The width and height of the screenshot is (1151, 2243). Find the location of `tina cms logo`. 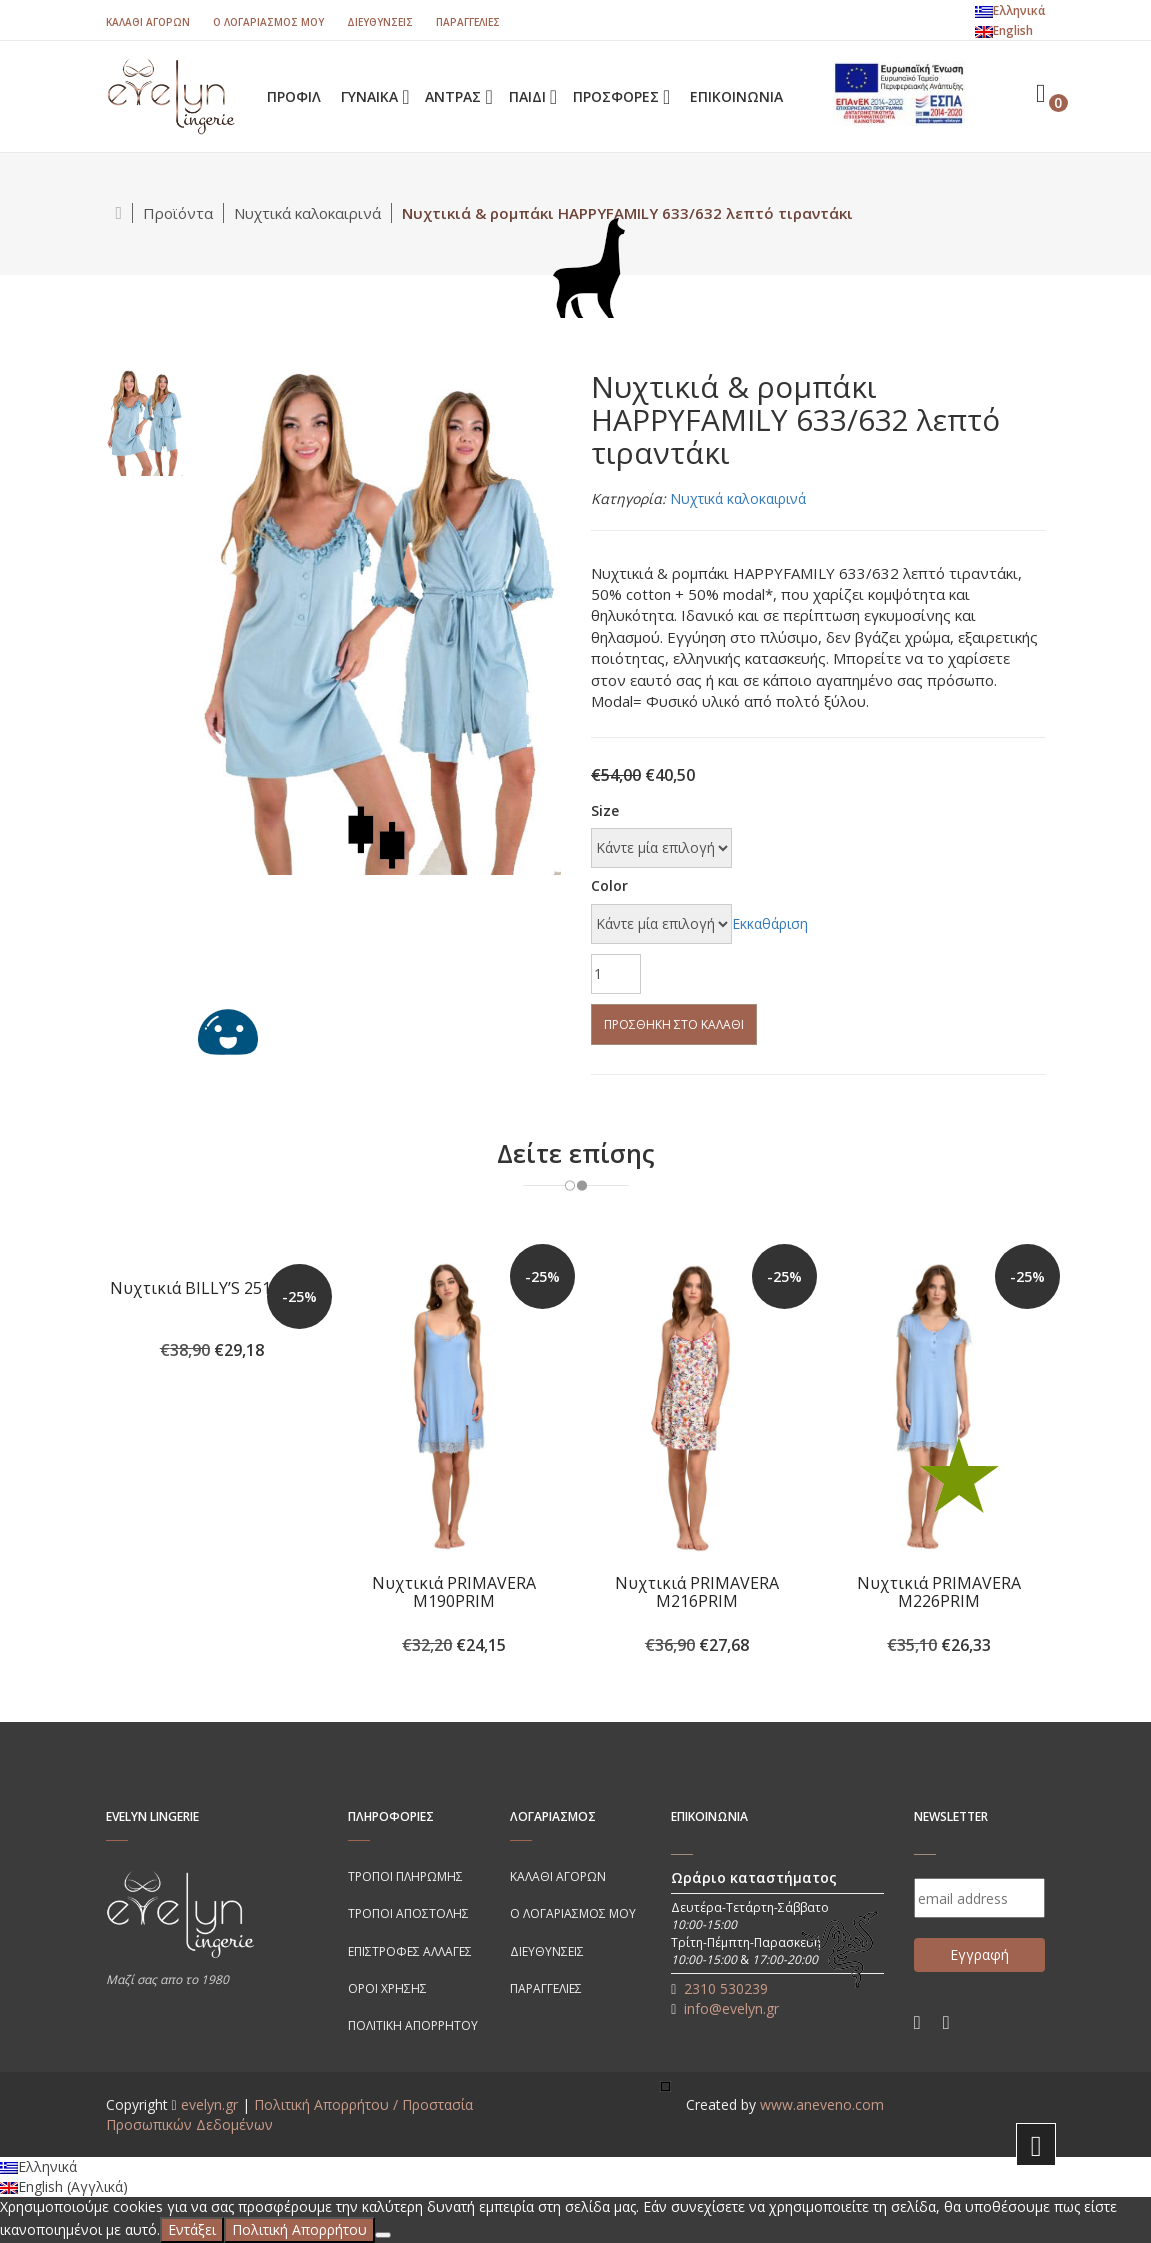

tina cms logo is located at coordinates (589, 268).